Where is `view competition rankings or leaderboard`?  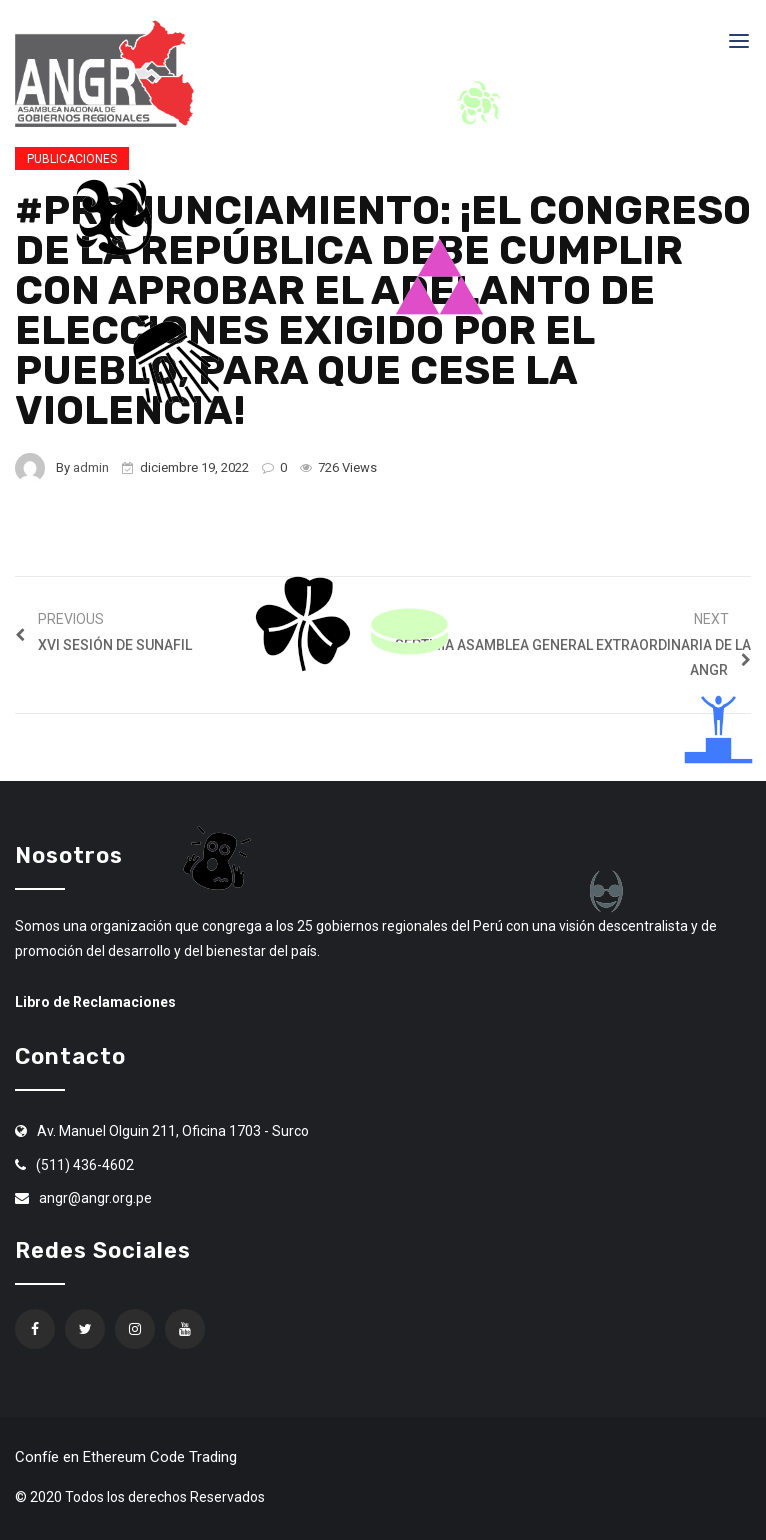 view competition rankings or leaderboard is located at coordinates (718, 729).